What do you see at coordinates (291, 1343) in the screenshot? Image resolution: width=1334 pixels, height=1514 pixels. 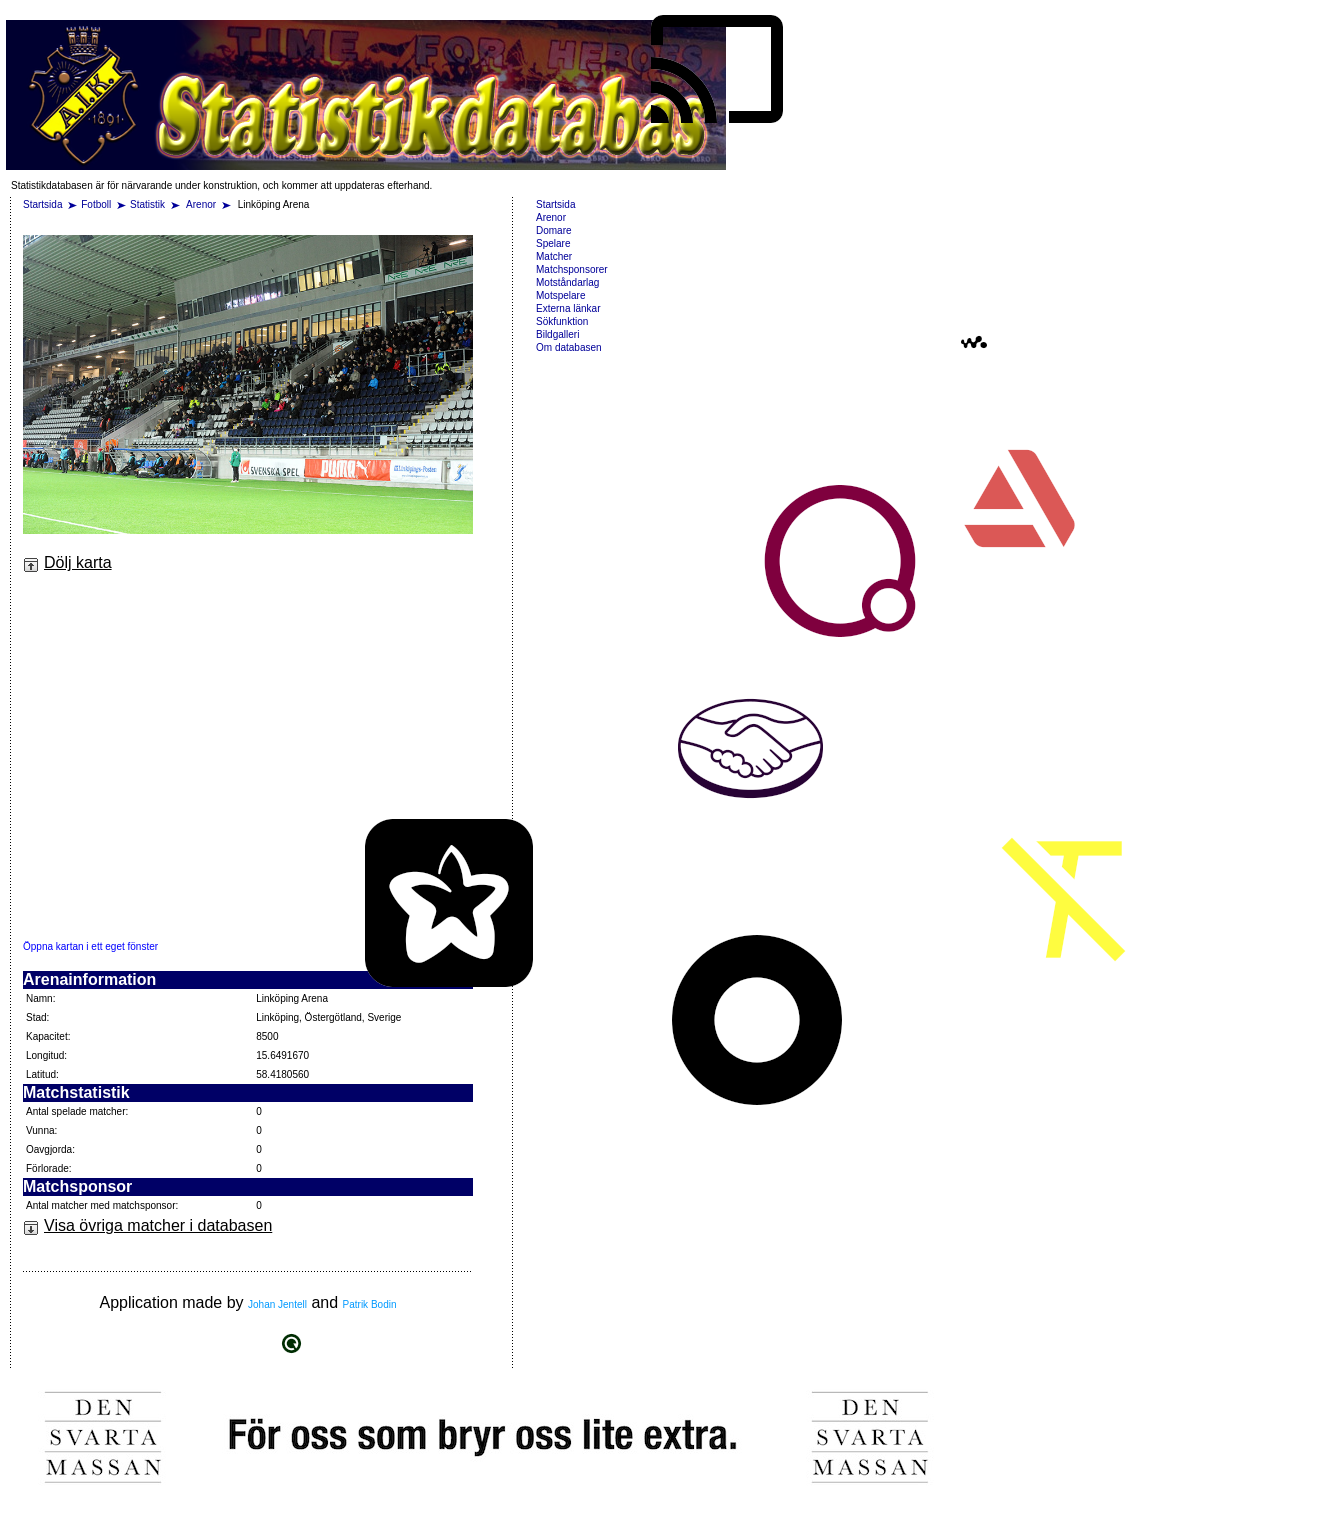 I see `restart or reboot the device` at bounding box center [291, 1343].